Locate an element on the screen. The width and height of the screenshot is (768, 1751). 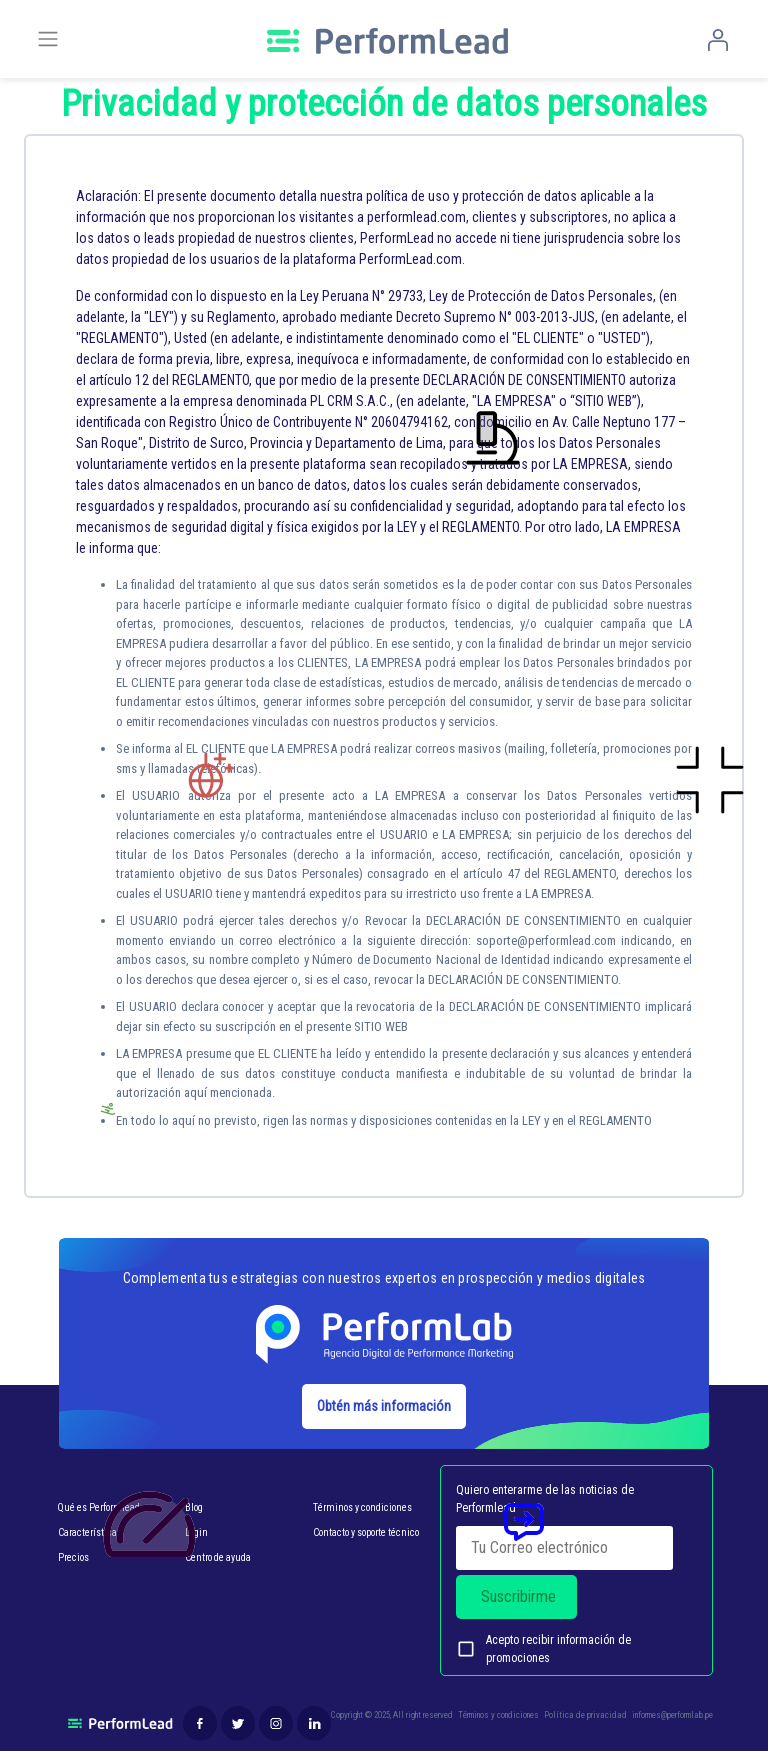
forward a message to another recipient is located at coordinates (524, 1521).